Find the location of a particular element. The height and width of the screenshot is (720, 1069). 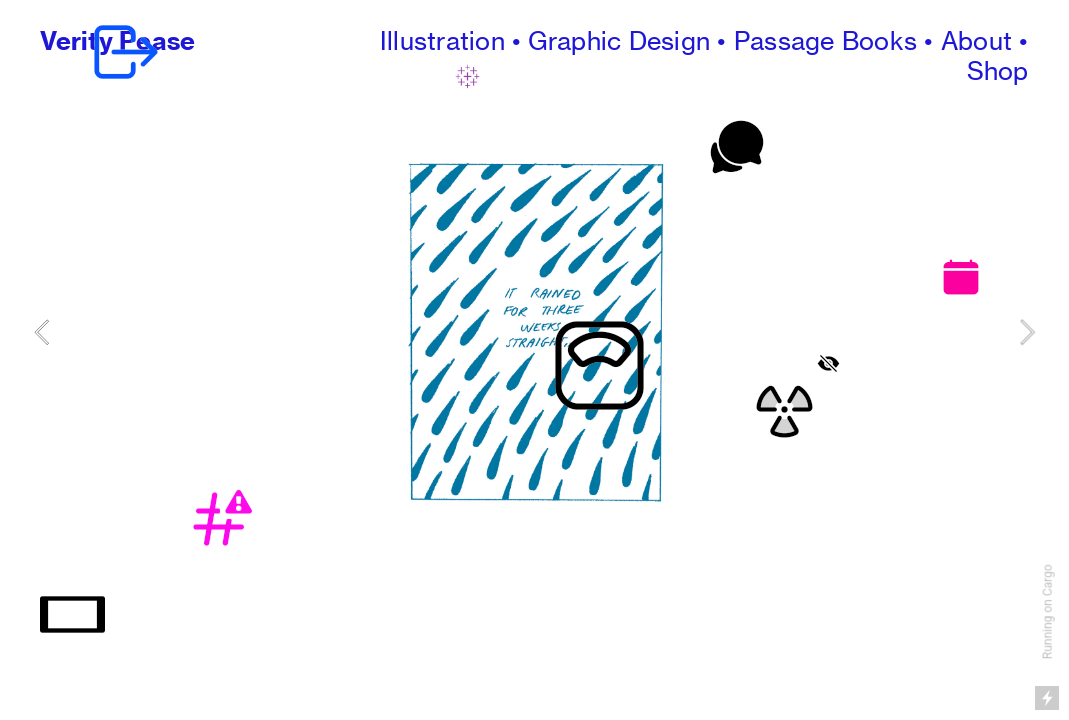

hide password or sensitive content is located at coordinates (828, 363).